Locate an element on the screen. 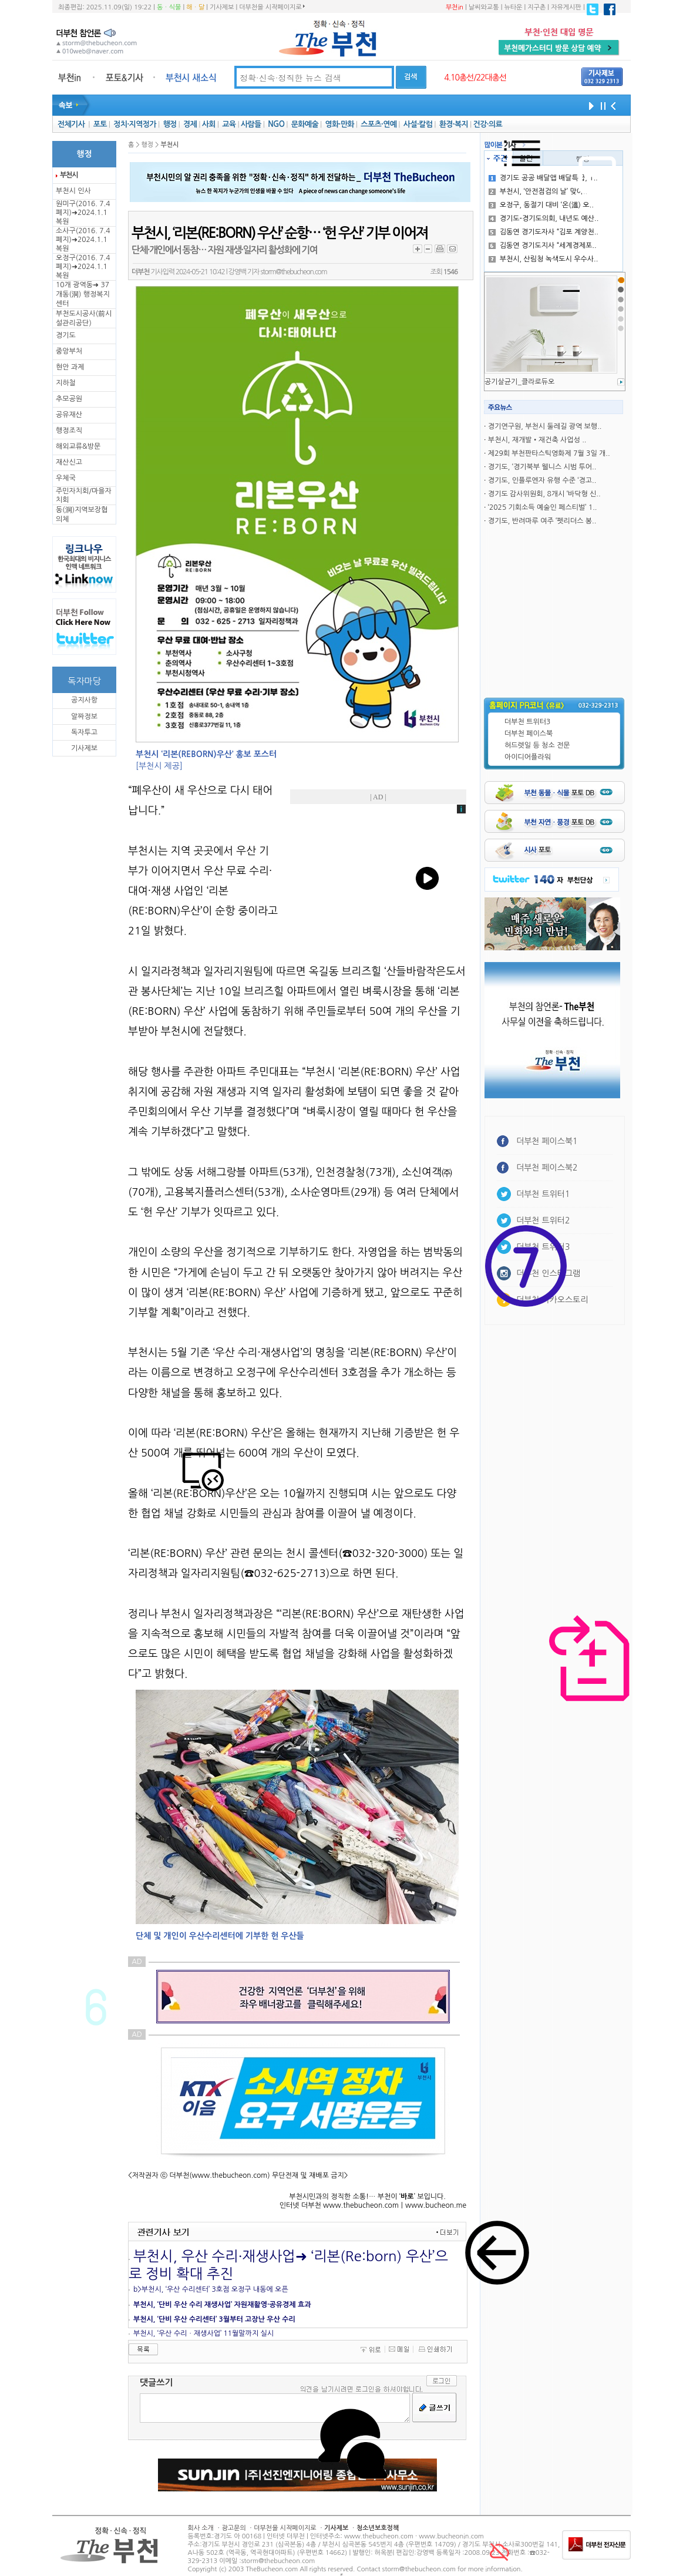 The image size is (683, 2576). view items as a bulleted list is located at coordinates (522, 153).